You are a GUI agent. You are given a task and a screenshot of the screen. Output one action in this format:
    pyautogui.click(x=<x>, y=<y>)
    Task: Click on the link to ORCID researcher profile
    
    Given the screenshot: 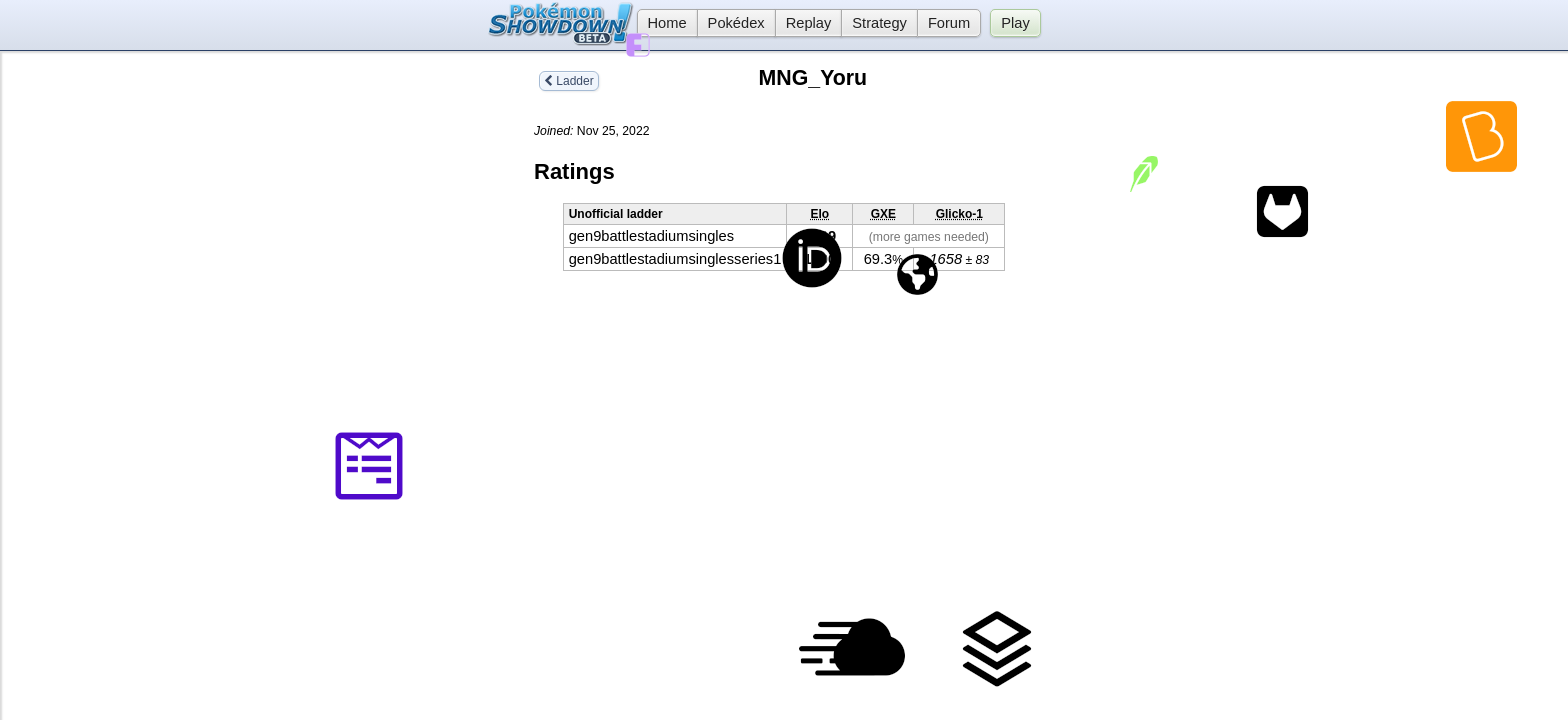 What is the action you would take?
    pyautogui.click(x=812, y=258)
    